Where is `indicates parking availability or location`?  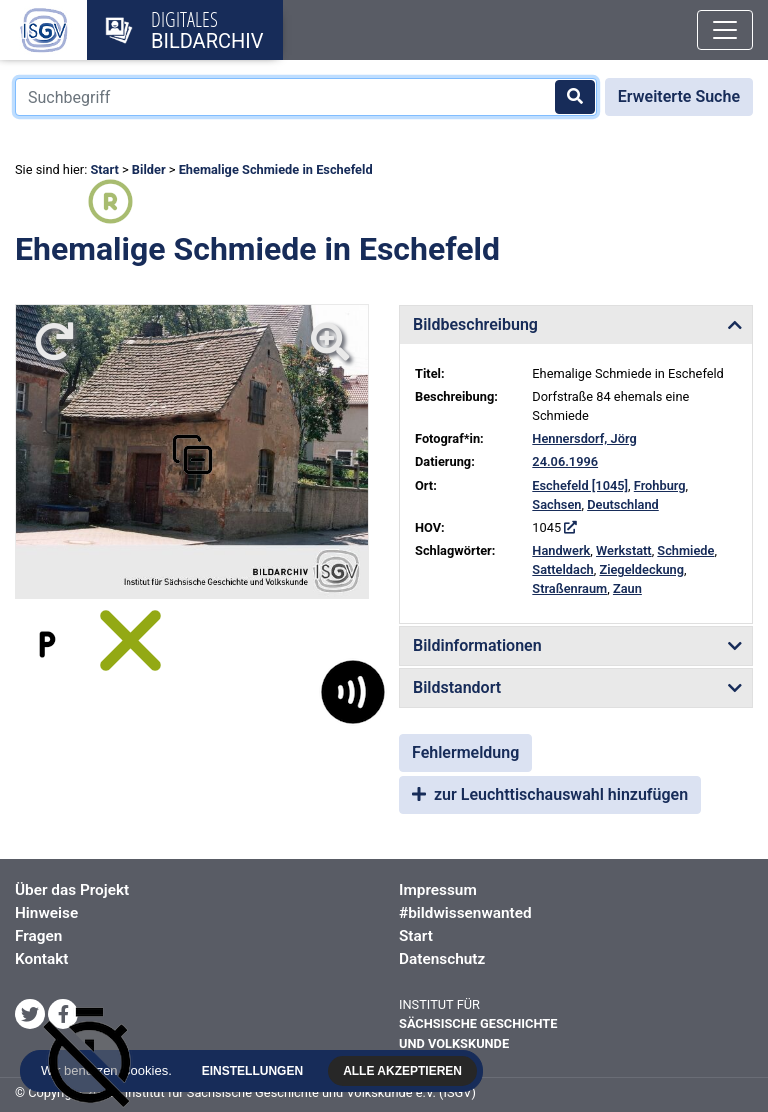 indicates parking availability or location is located at coordinates (47, 644).